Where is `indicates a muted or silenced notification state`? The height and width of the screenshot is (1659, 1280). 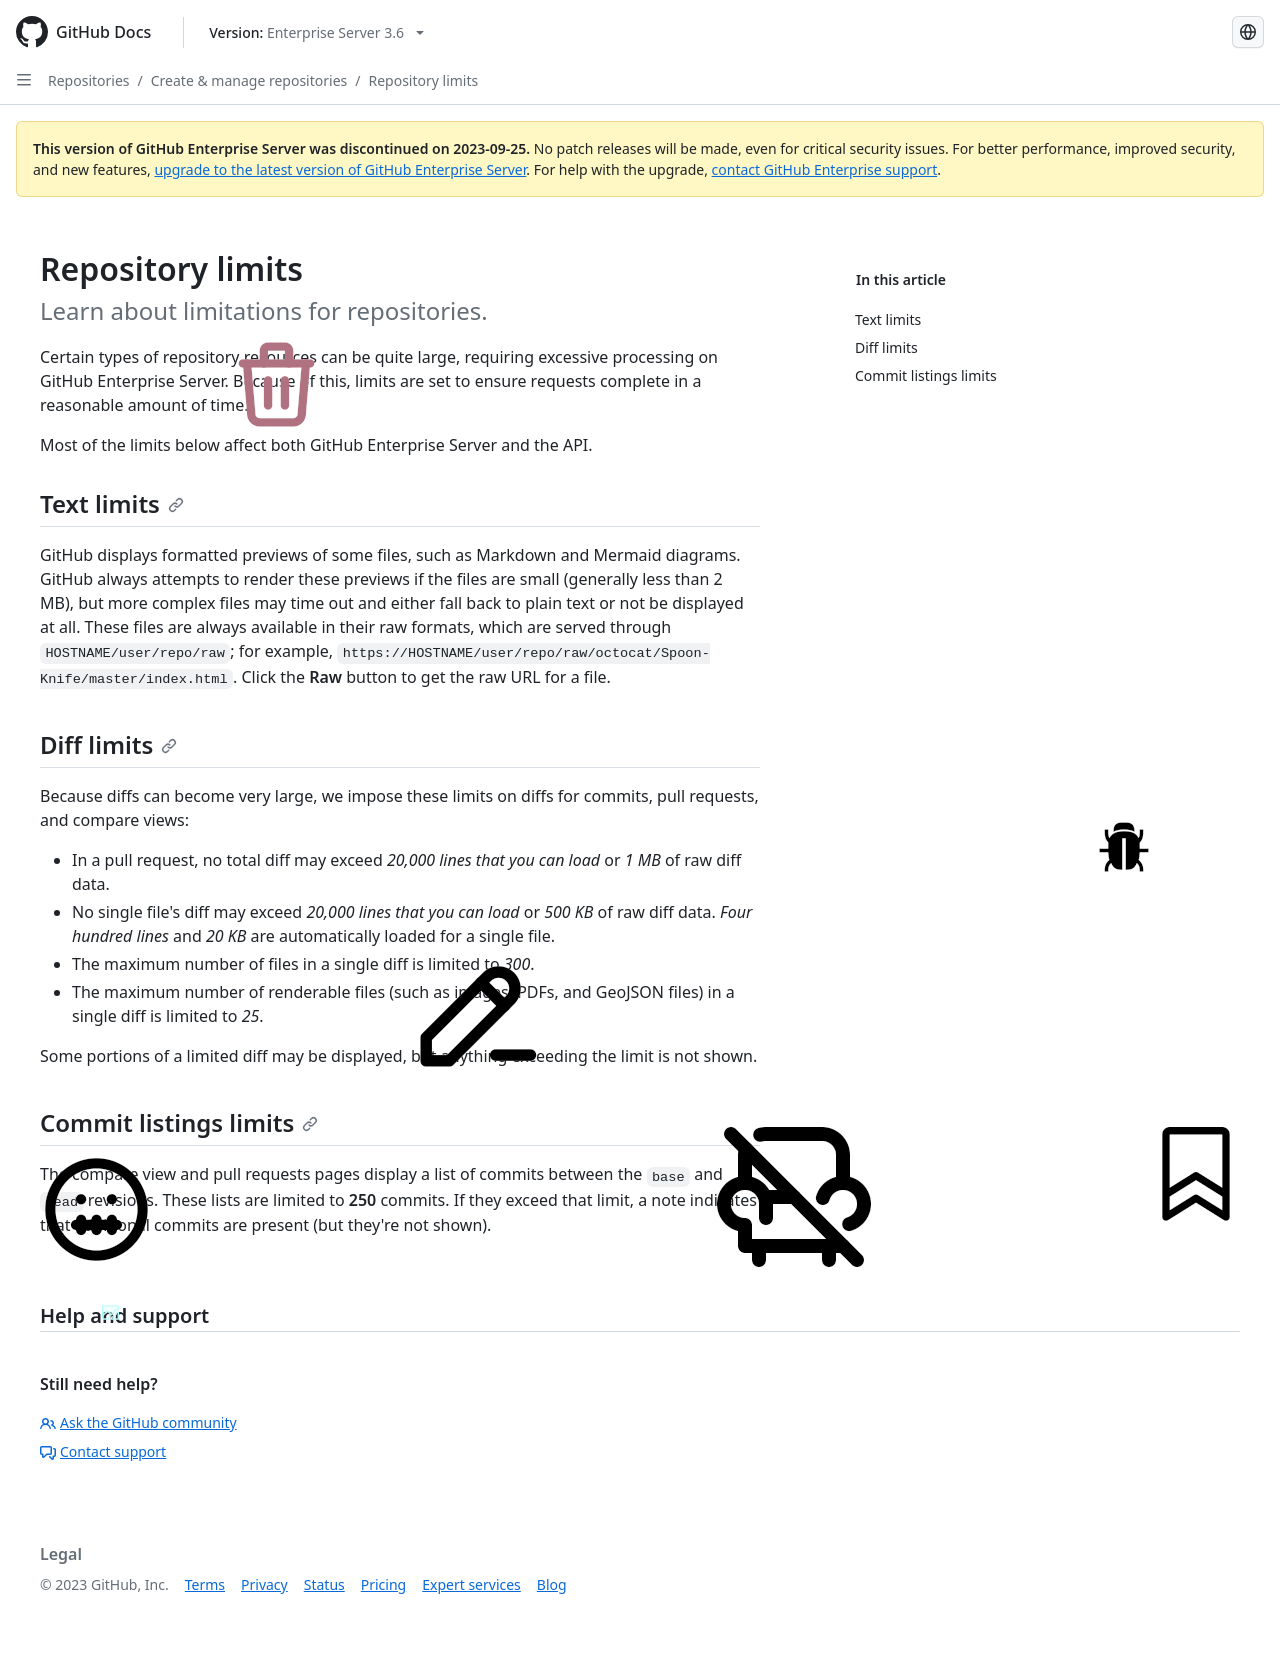 indicates a muted or silenced notification state is located at coordinates (96, 1209).